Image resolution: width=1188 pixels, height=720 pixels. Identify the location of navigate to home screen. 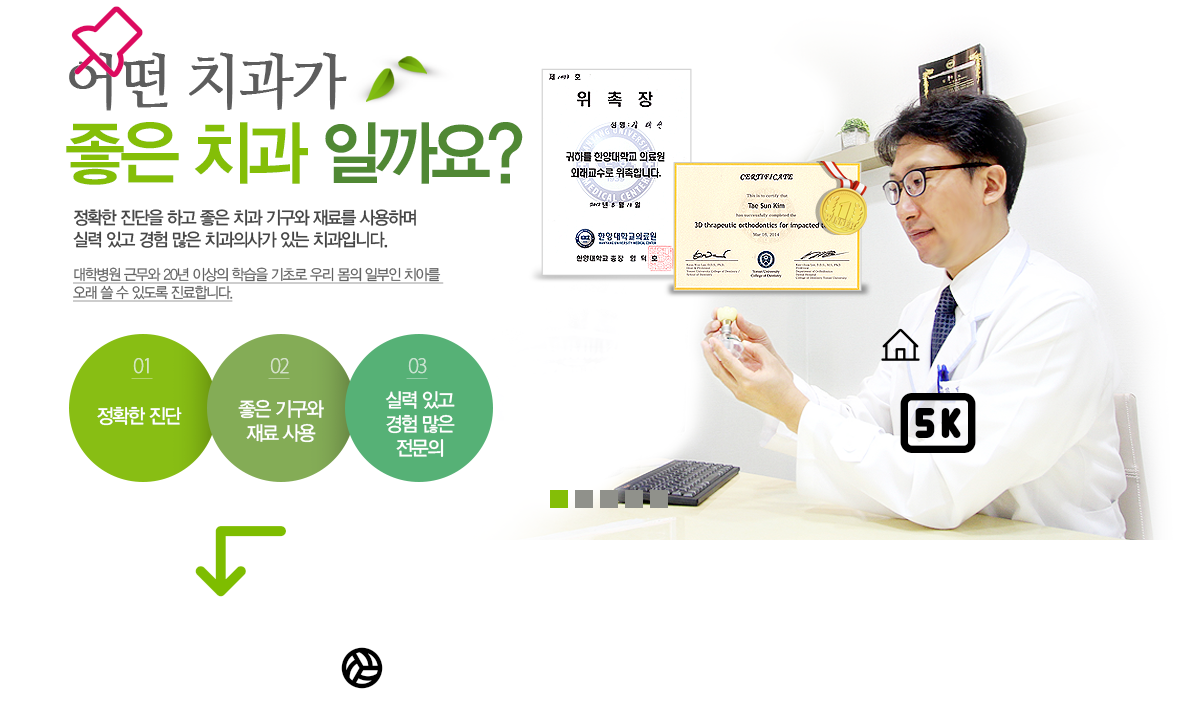
(900, 345).